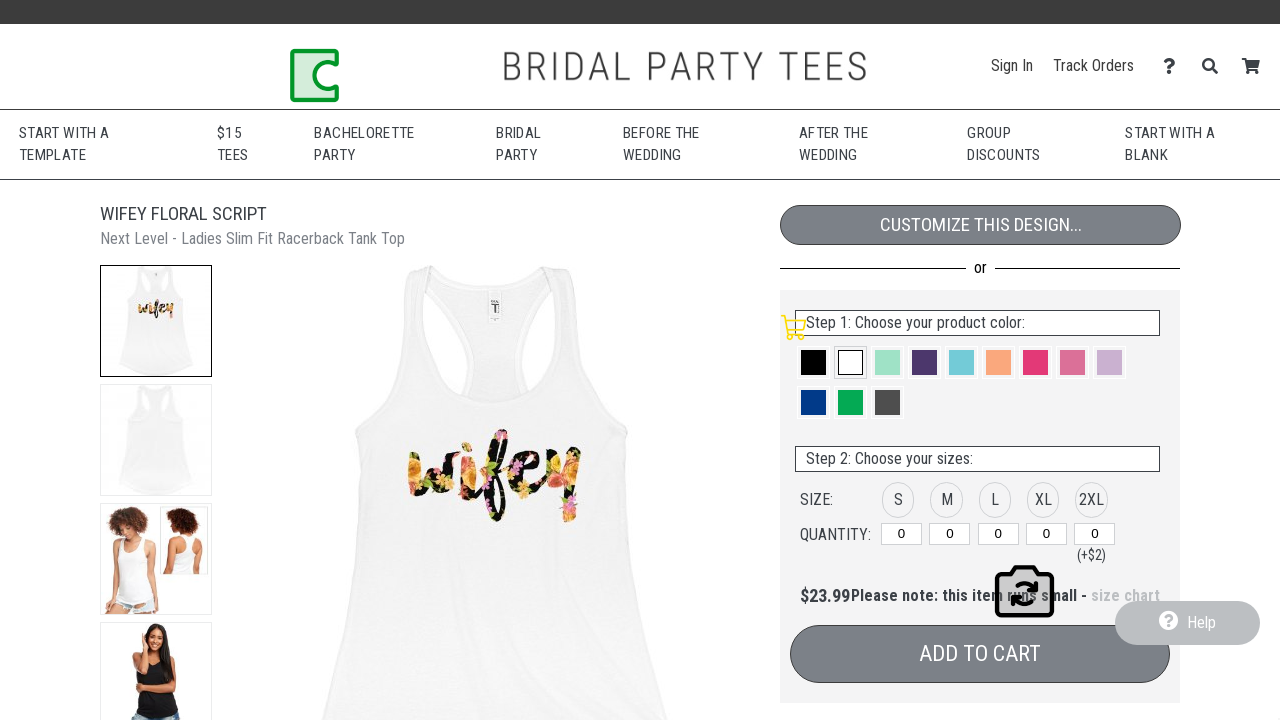 This screenshot has width=1280, height=720. Describe the element at coordinates (314, 75) in the screenshot. I see `open coda document app` at that location.